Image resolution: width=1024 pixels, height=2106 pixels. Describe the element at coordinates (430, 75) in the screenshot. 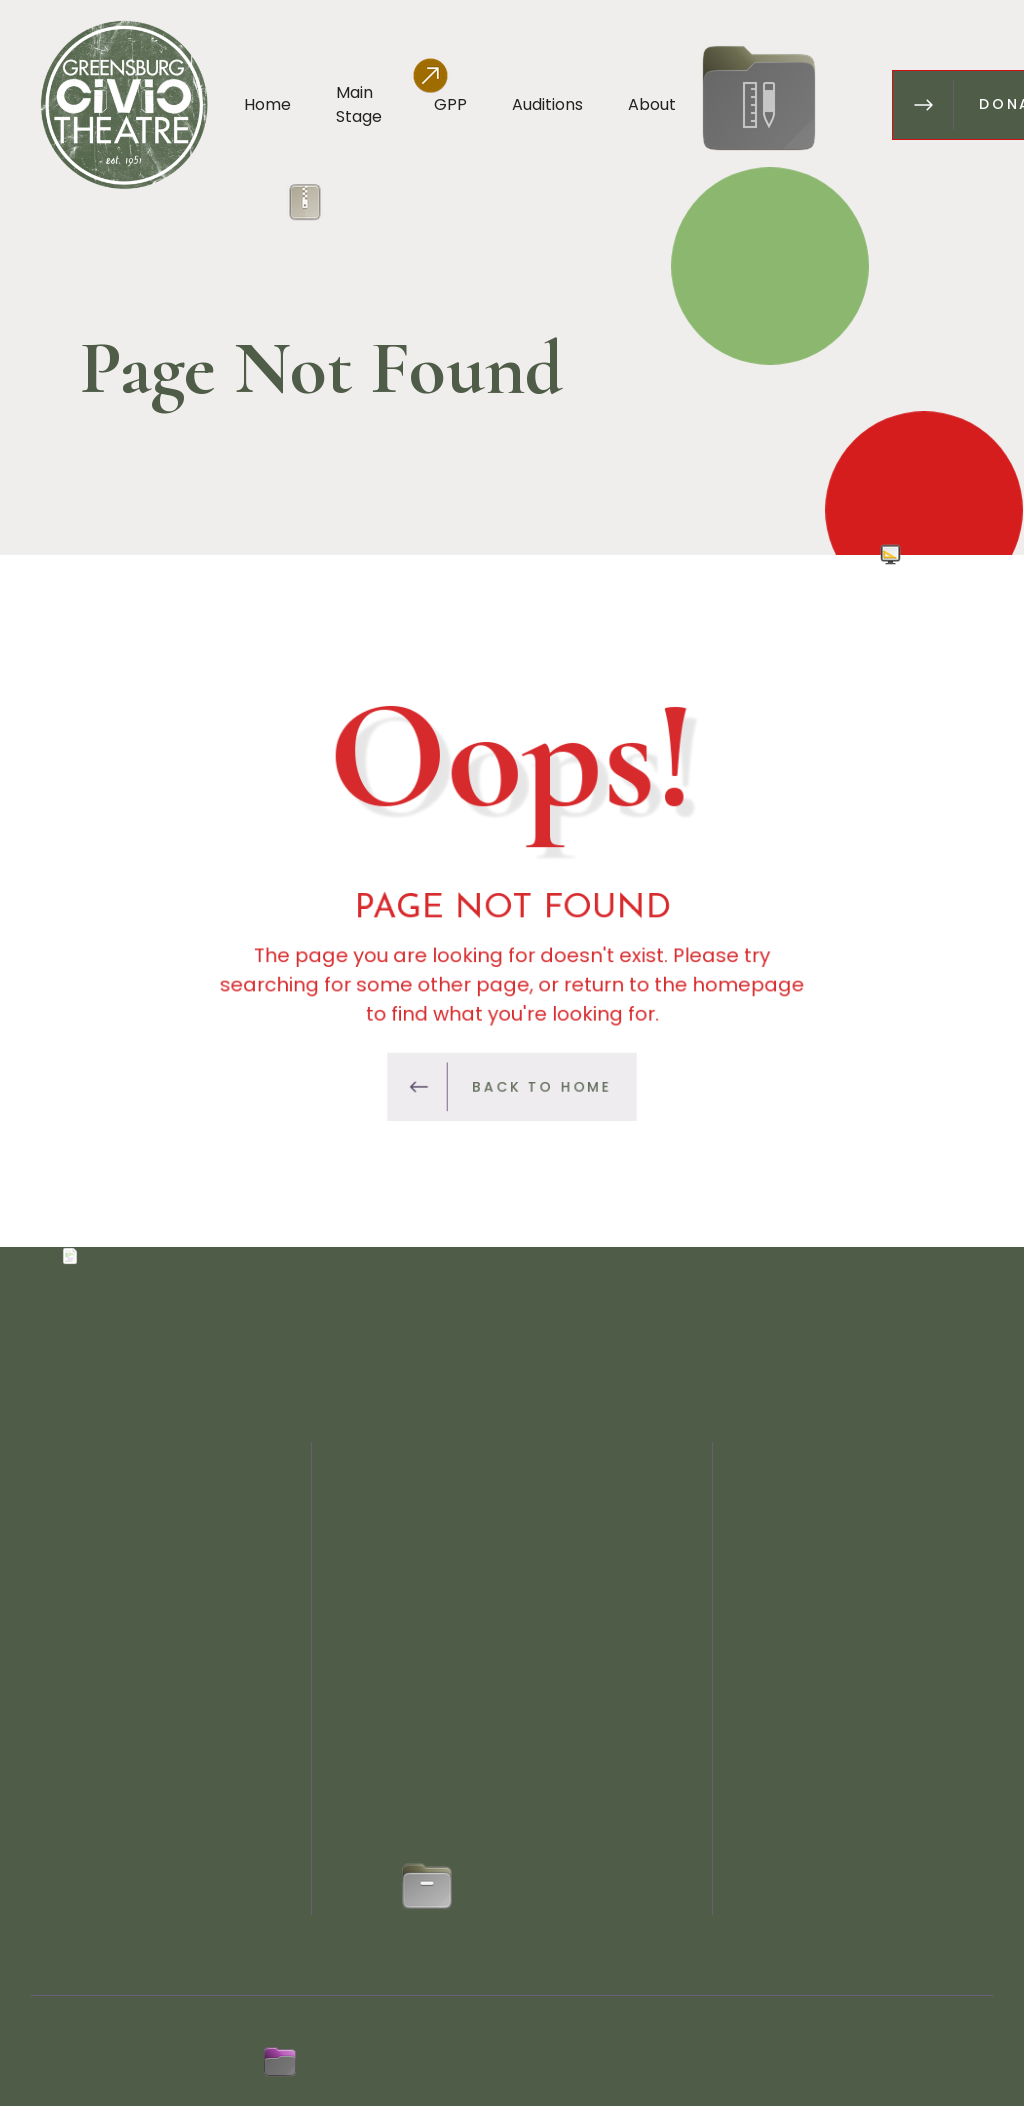

I see `indicates a symbolic link or shortcut to another file` at that location.